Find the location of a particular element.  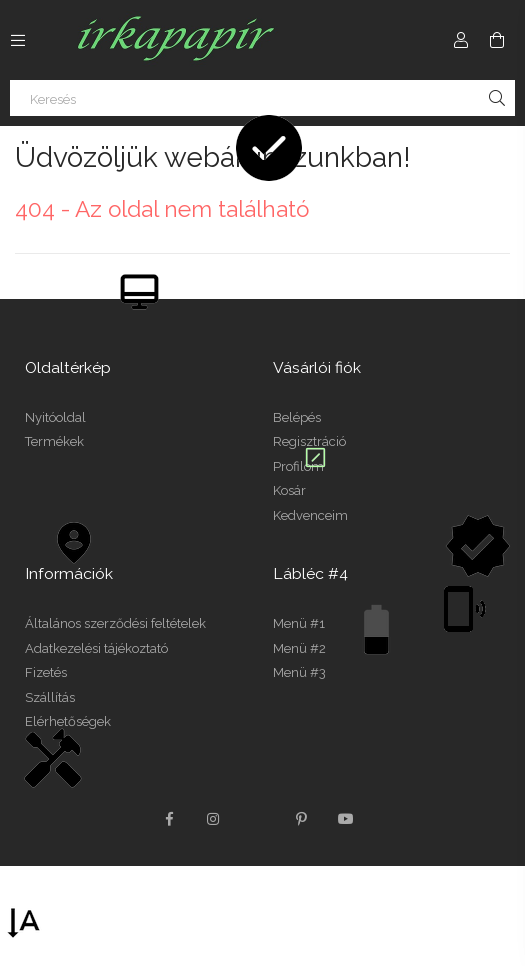

indicates a verified account or identity is located at coordinates (478, 546).